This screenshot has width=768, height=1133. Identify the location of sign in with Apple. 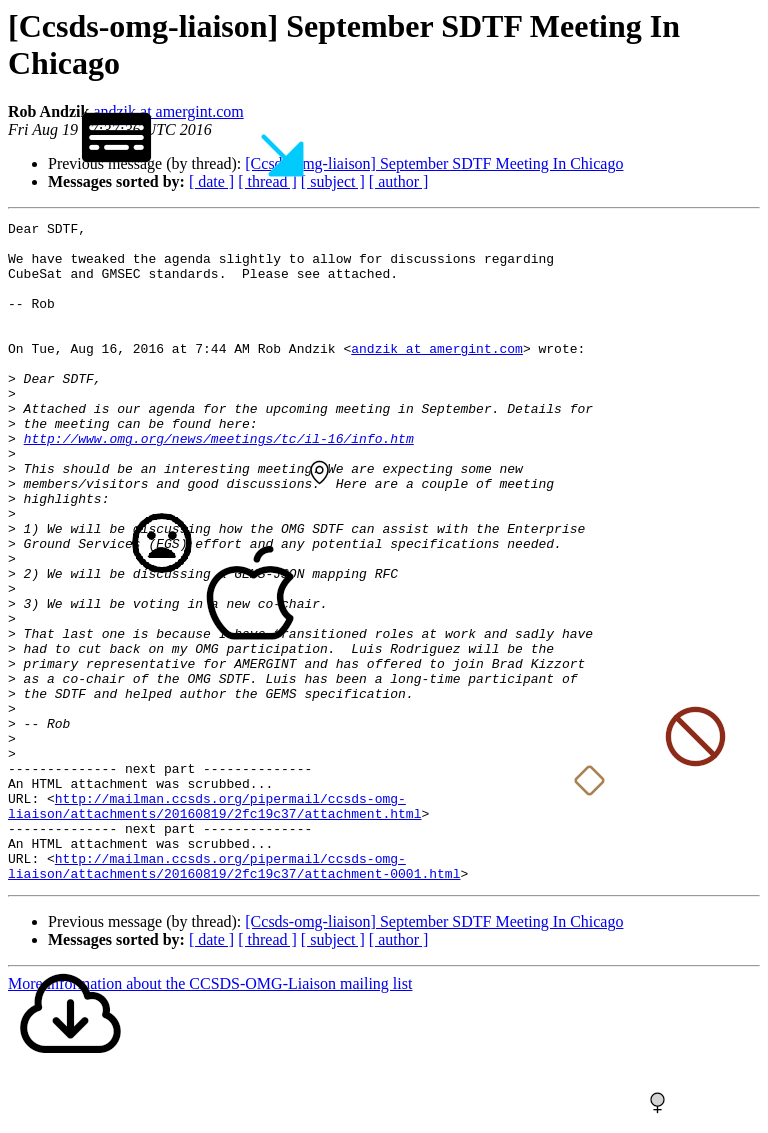
(253, 599).